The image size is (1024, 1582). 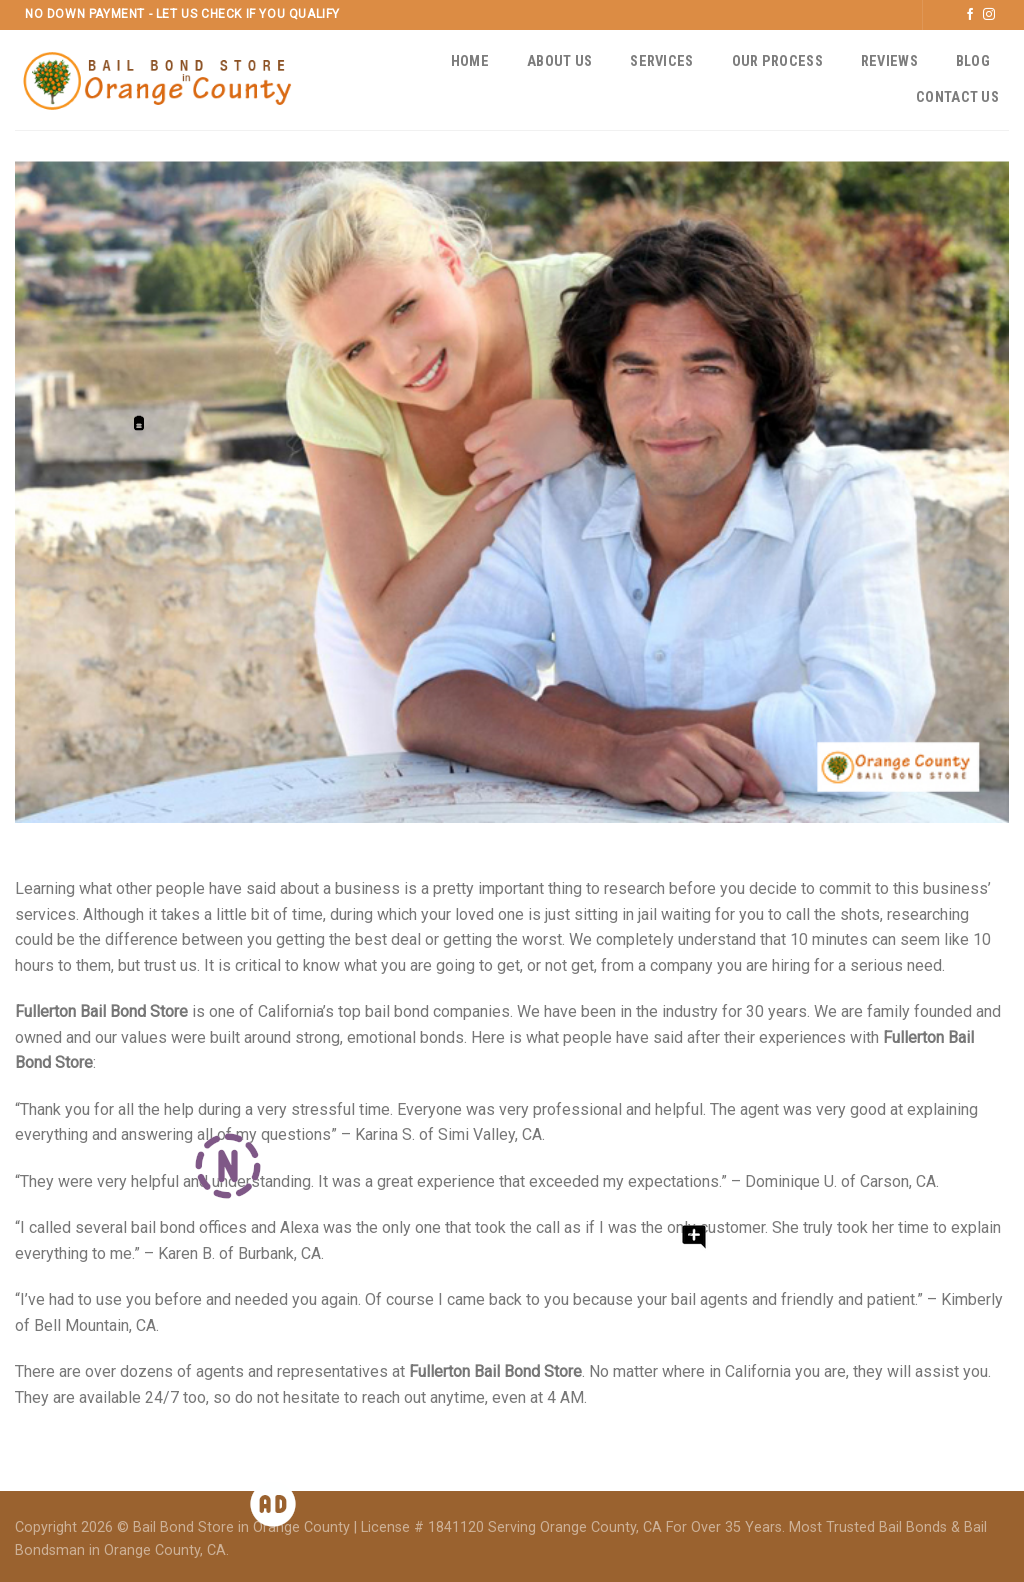 I want to click on add a new comment, so click(x=694, y=1237).